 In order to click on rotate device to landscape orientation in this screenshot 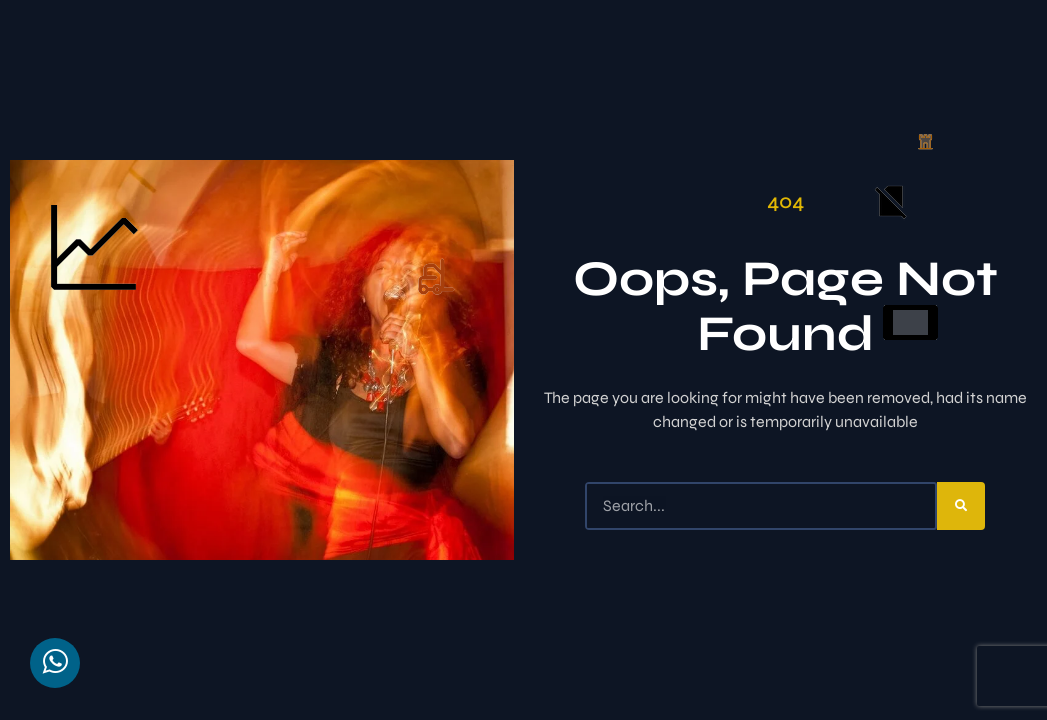, I will do `click(910, 322)`.